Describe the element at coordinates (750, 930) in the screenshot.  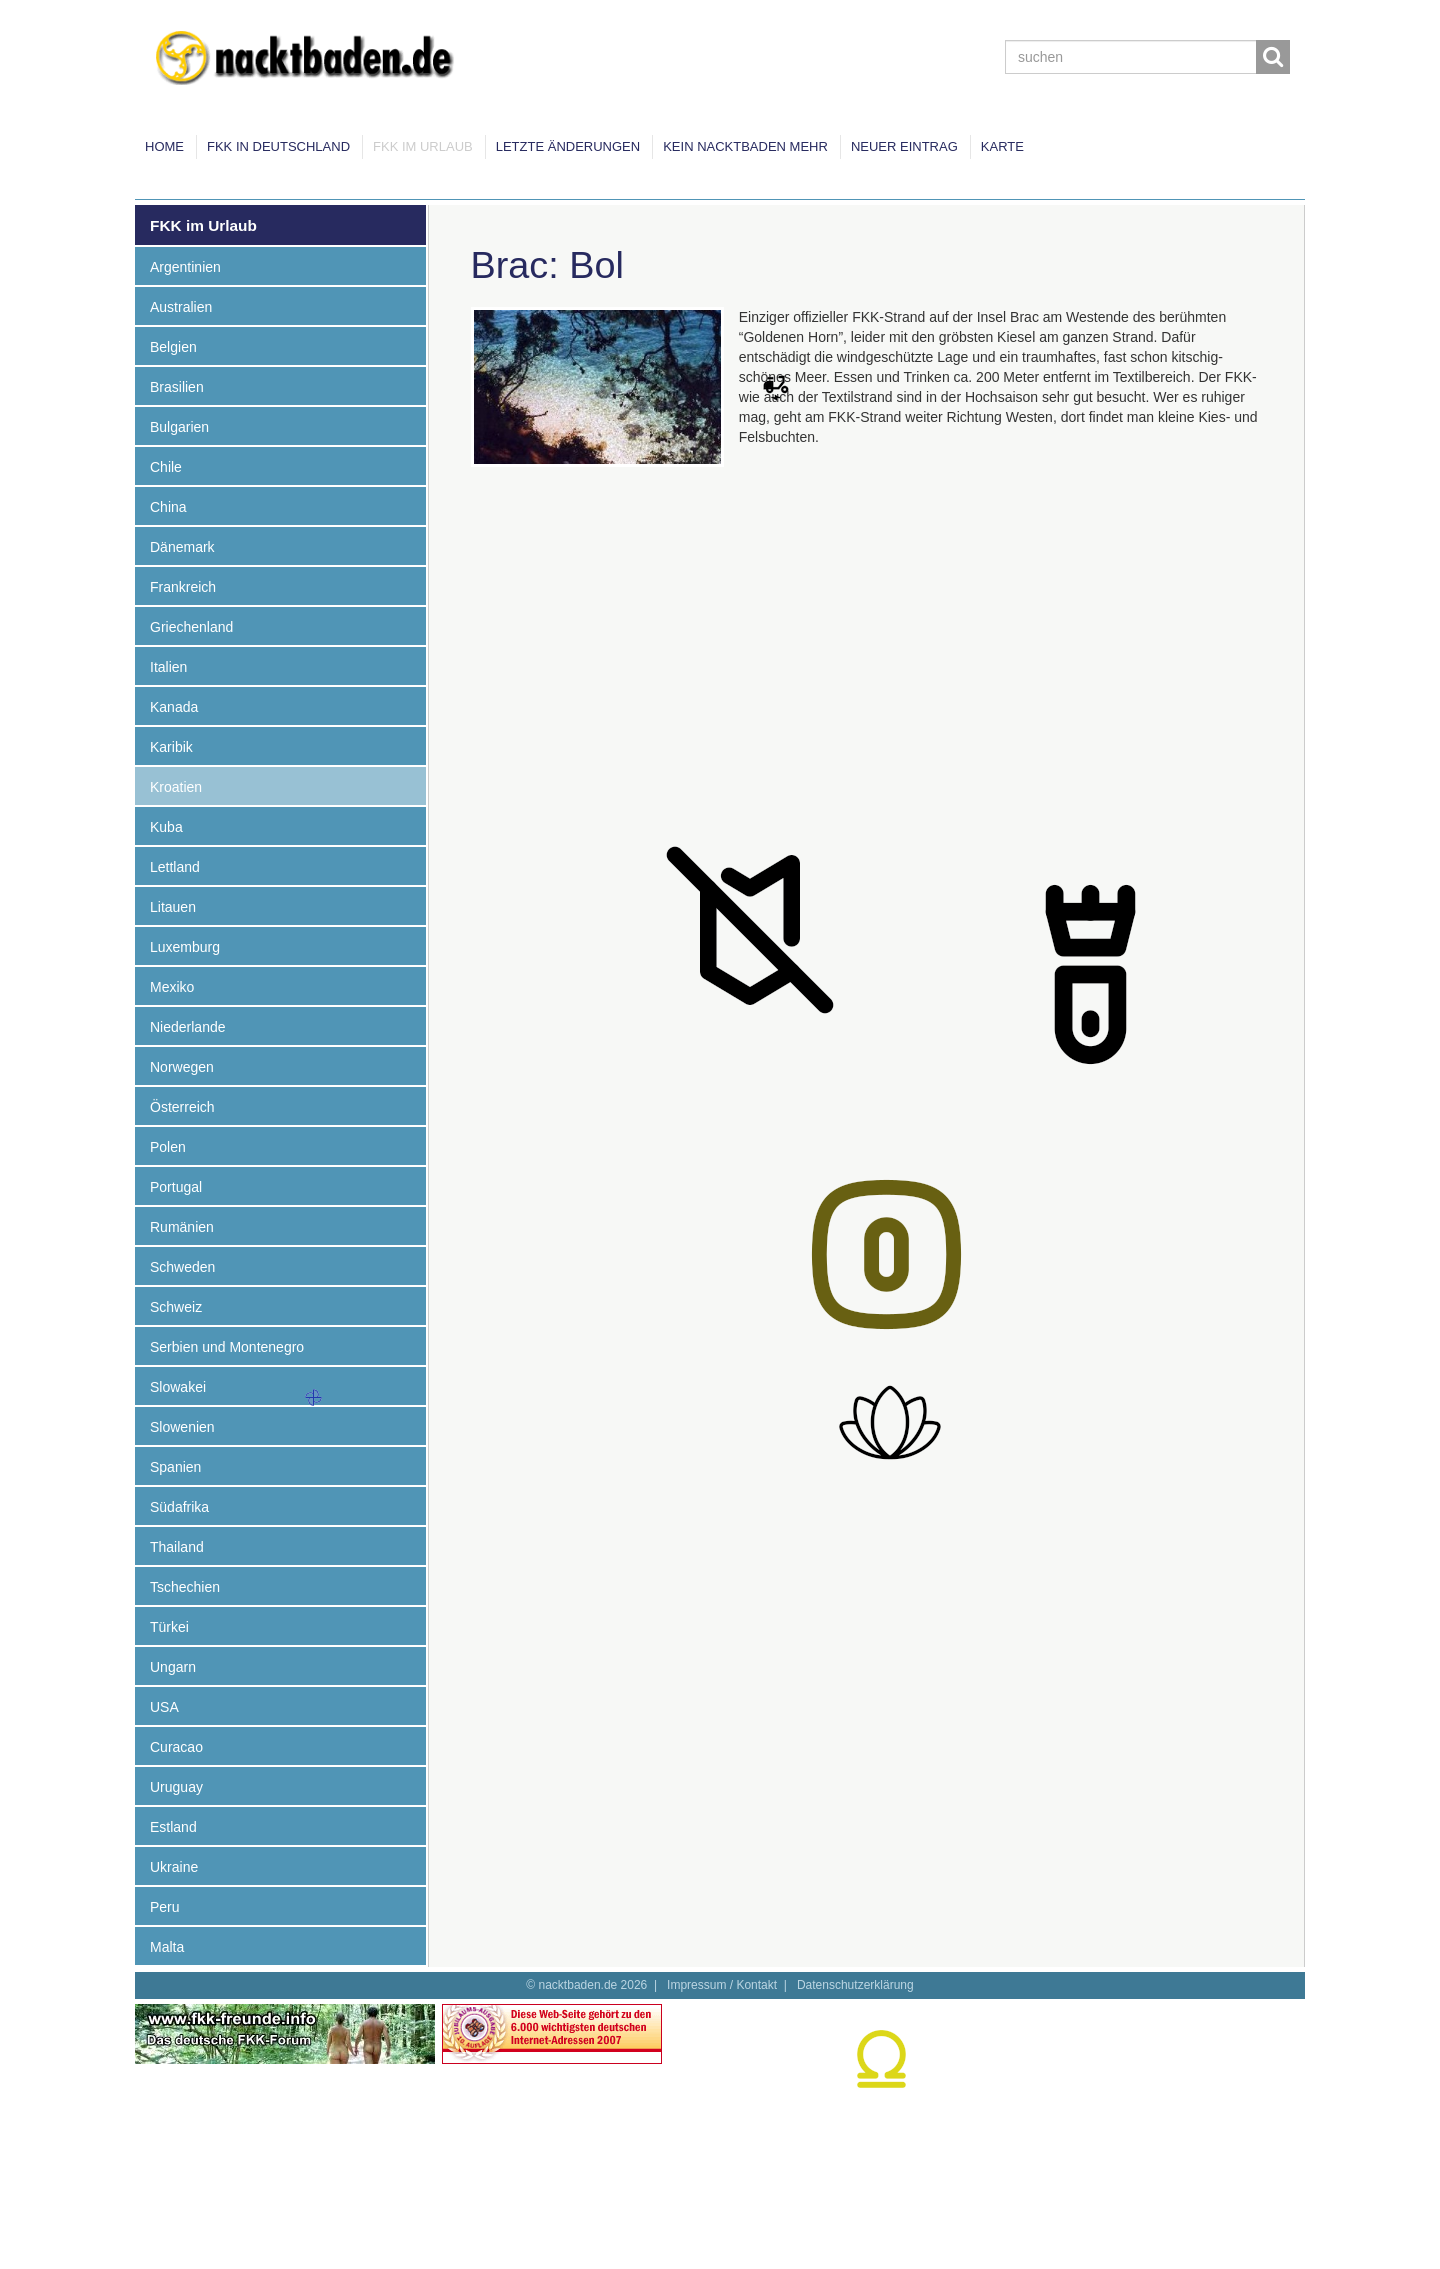
I see `disable badge notifications` at that location.